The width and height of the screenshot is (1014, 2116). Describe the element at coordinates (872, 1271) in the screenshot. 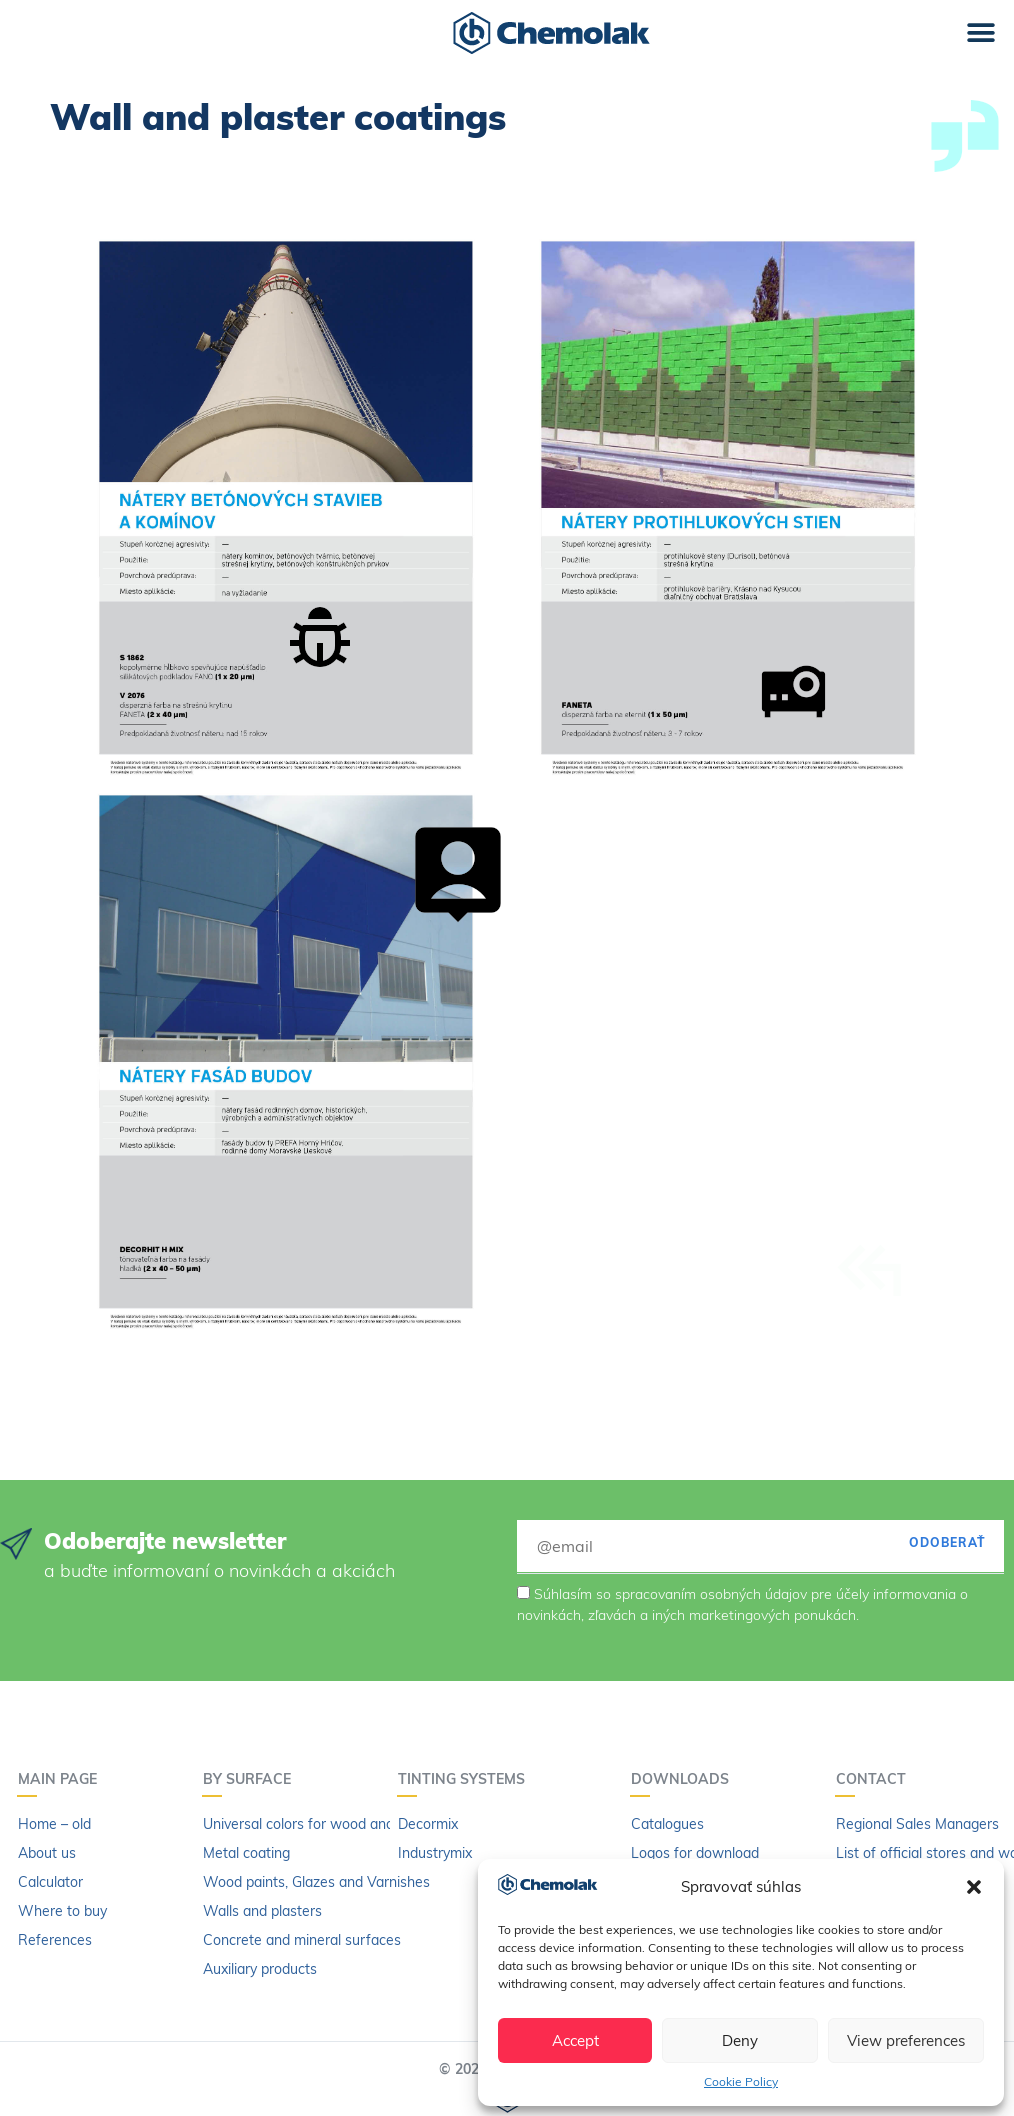

I see `reply all to a message or email` at that location.